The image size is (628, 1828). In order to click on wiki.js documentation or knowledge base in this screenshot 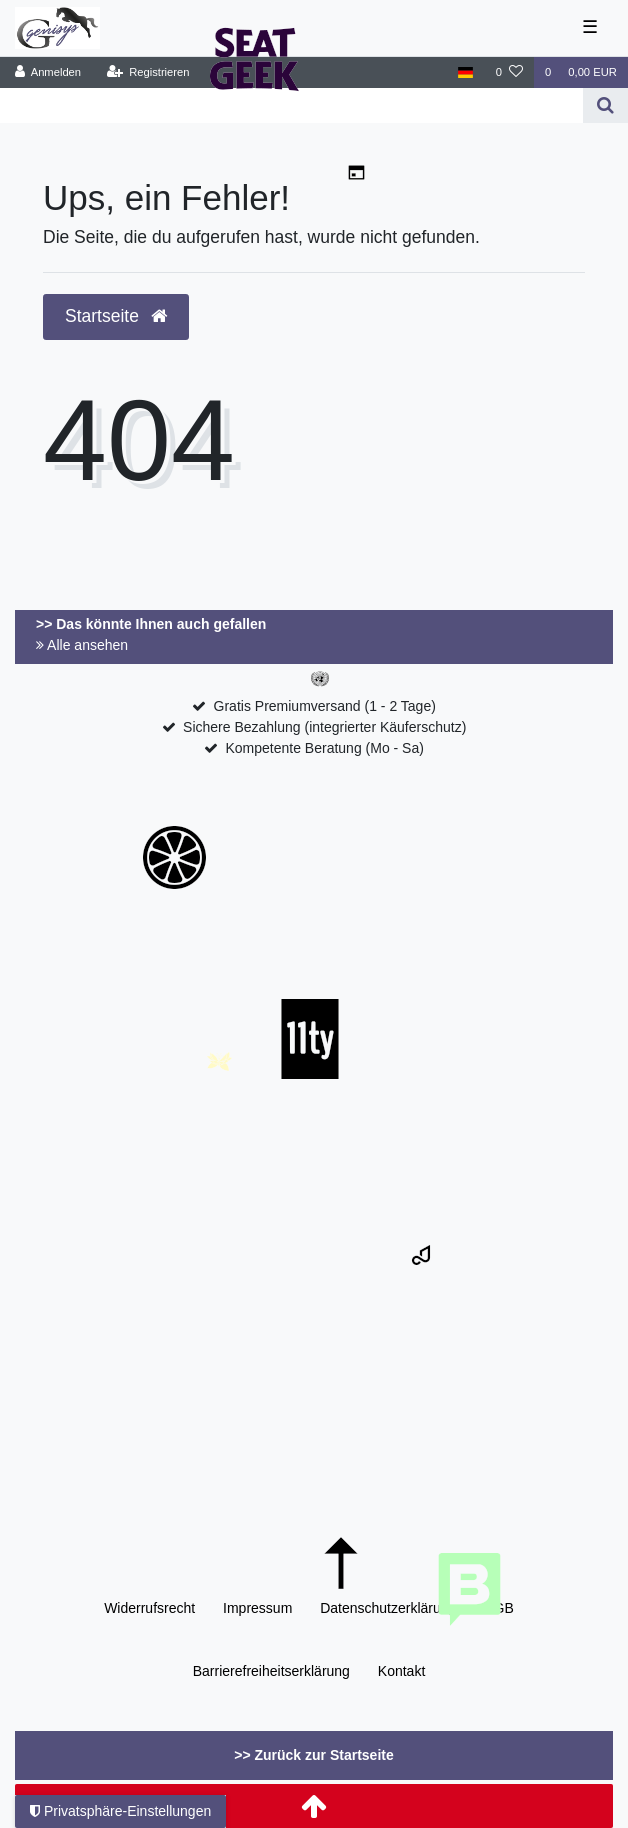, I will do `click(219, 1061)`.